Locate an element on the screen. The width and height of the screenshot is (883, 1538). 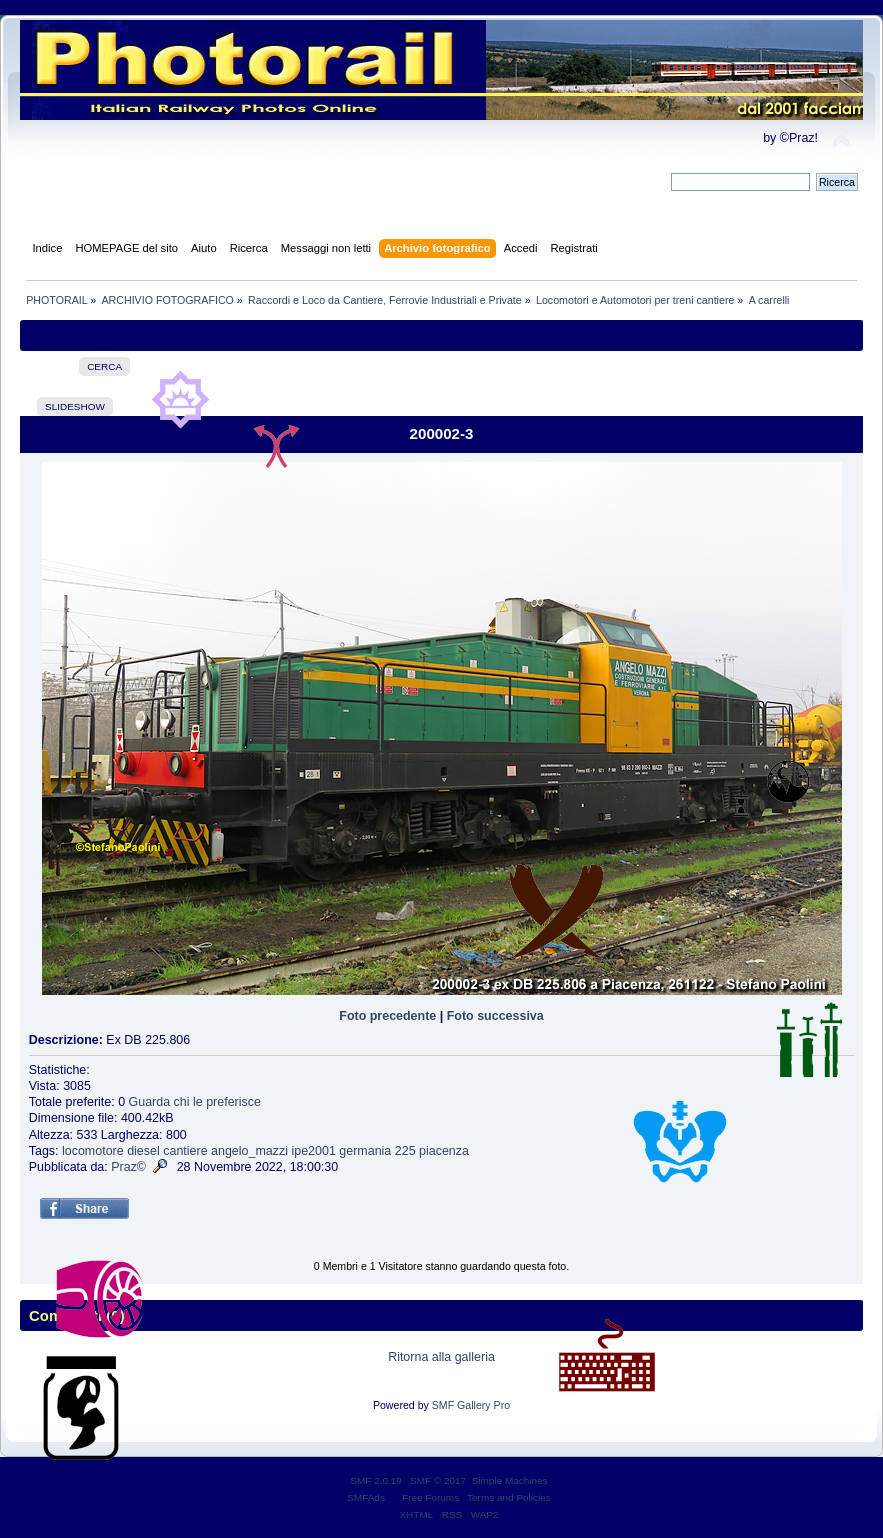
view the Sverd i Fjell monument landmark is located at coordinates (809, 1038).